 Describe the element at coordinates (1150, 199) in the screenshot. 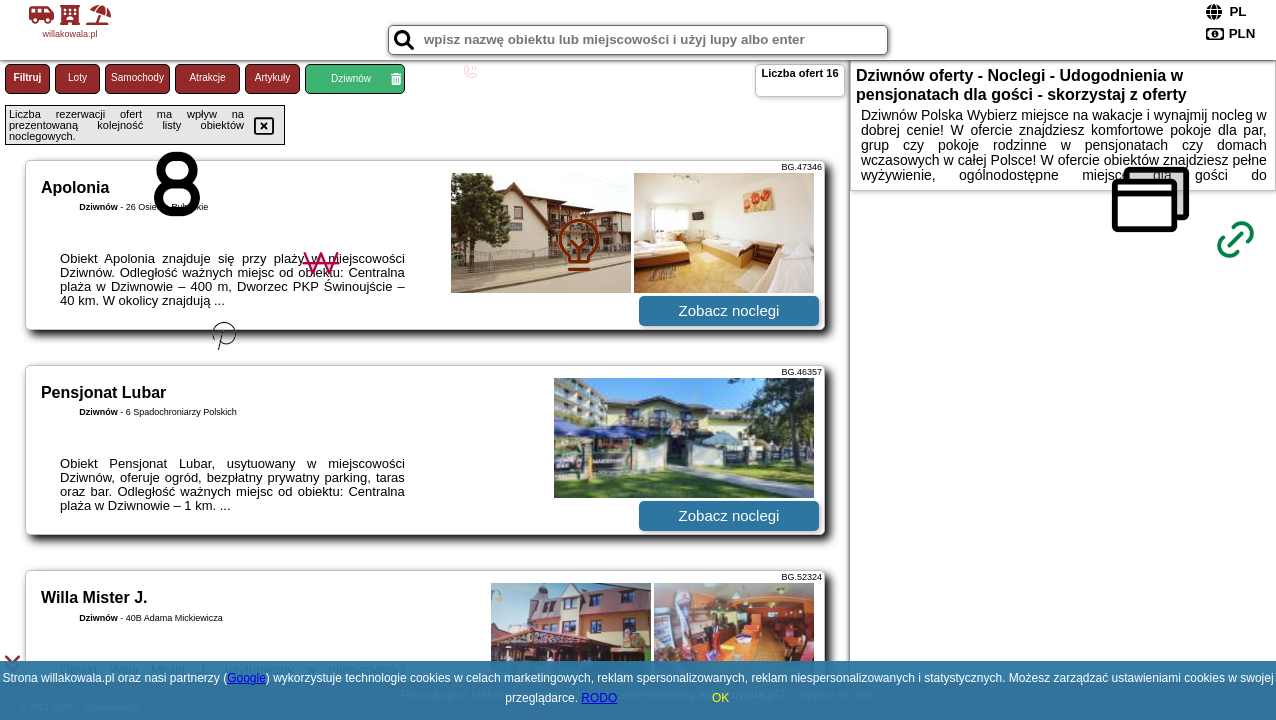

I see `open browser tabs or windows` at that location.